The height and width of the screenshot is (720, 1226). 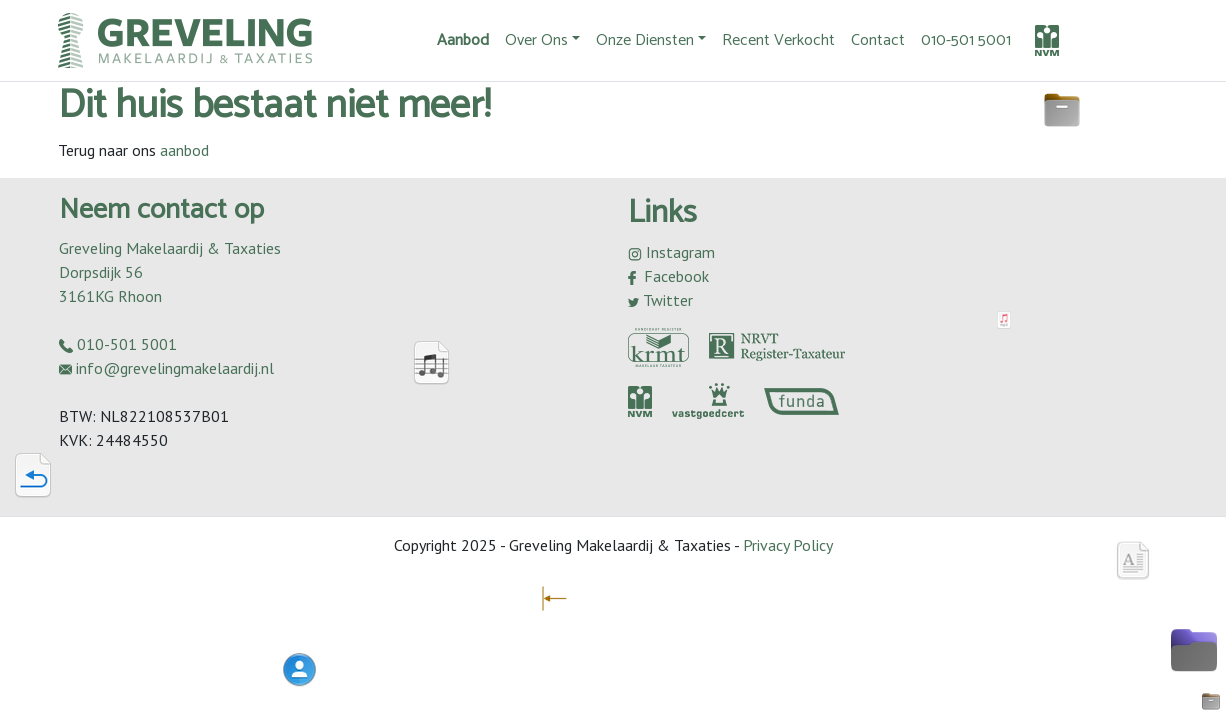 What do you see at coordinates (1062, 110) in the screenshot?
I see `open the file manager application` at bounding box center [1062, 110].